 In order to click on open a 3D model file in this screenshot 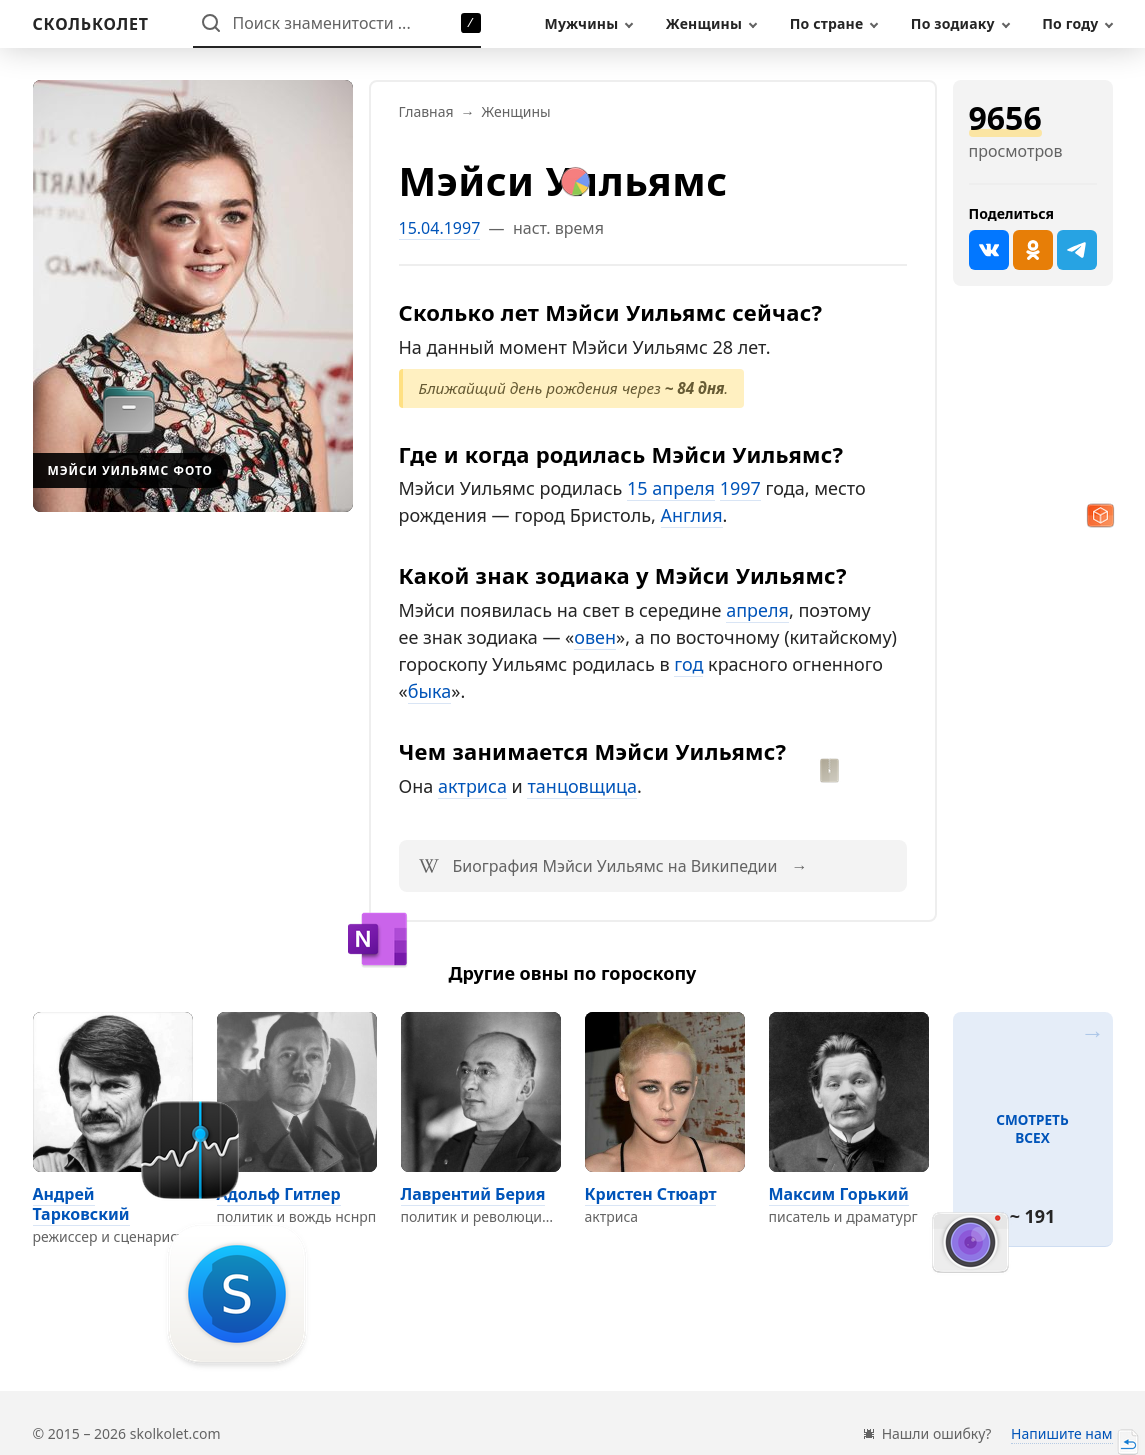, I will do `click(1100, 514)`.